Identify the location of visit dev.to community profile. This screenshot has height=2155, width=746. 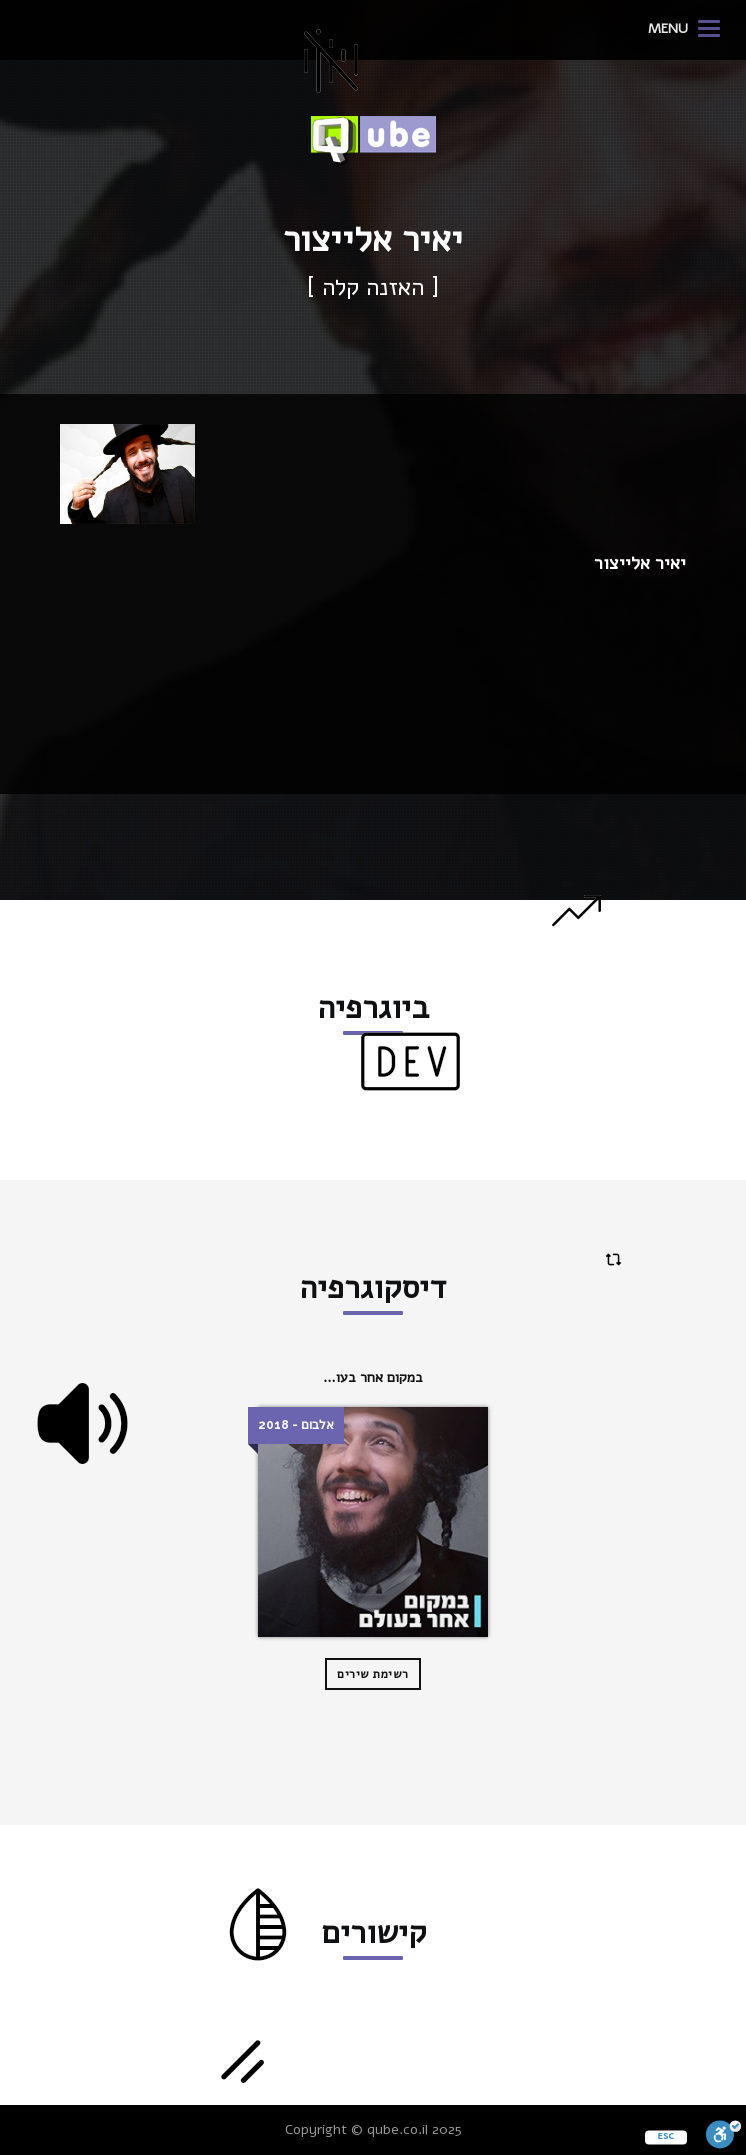
(410, 1061).